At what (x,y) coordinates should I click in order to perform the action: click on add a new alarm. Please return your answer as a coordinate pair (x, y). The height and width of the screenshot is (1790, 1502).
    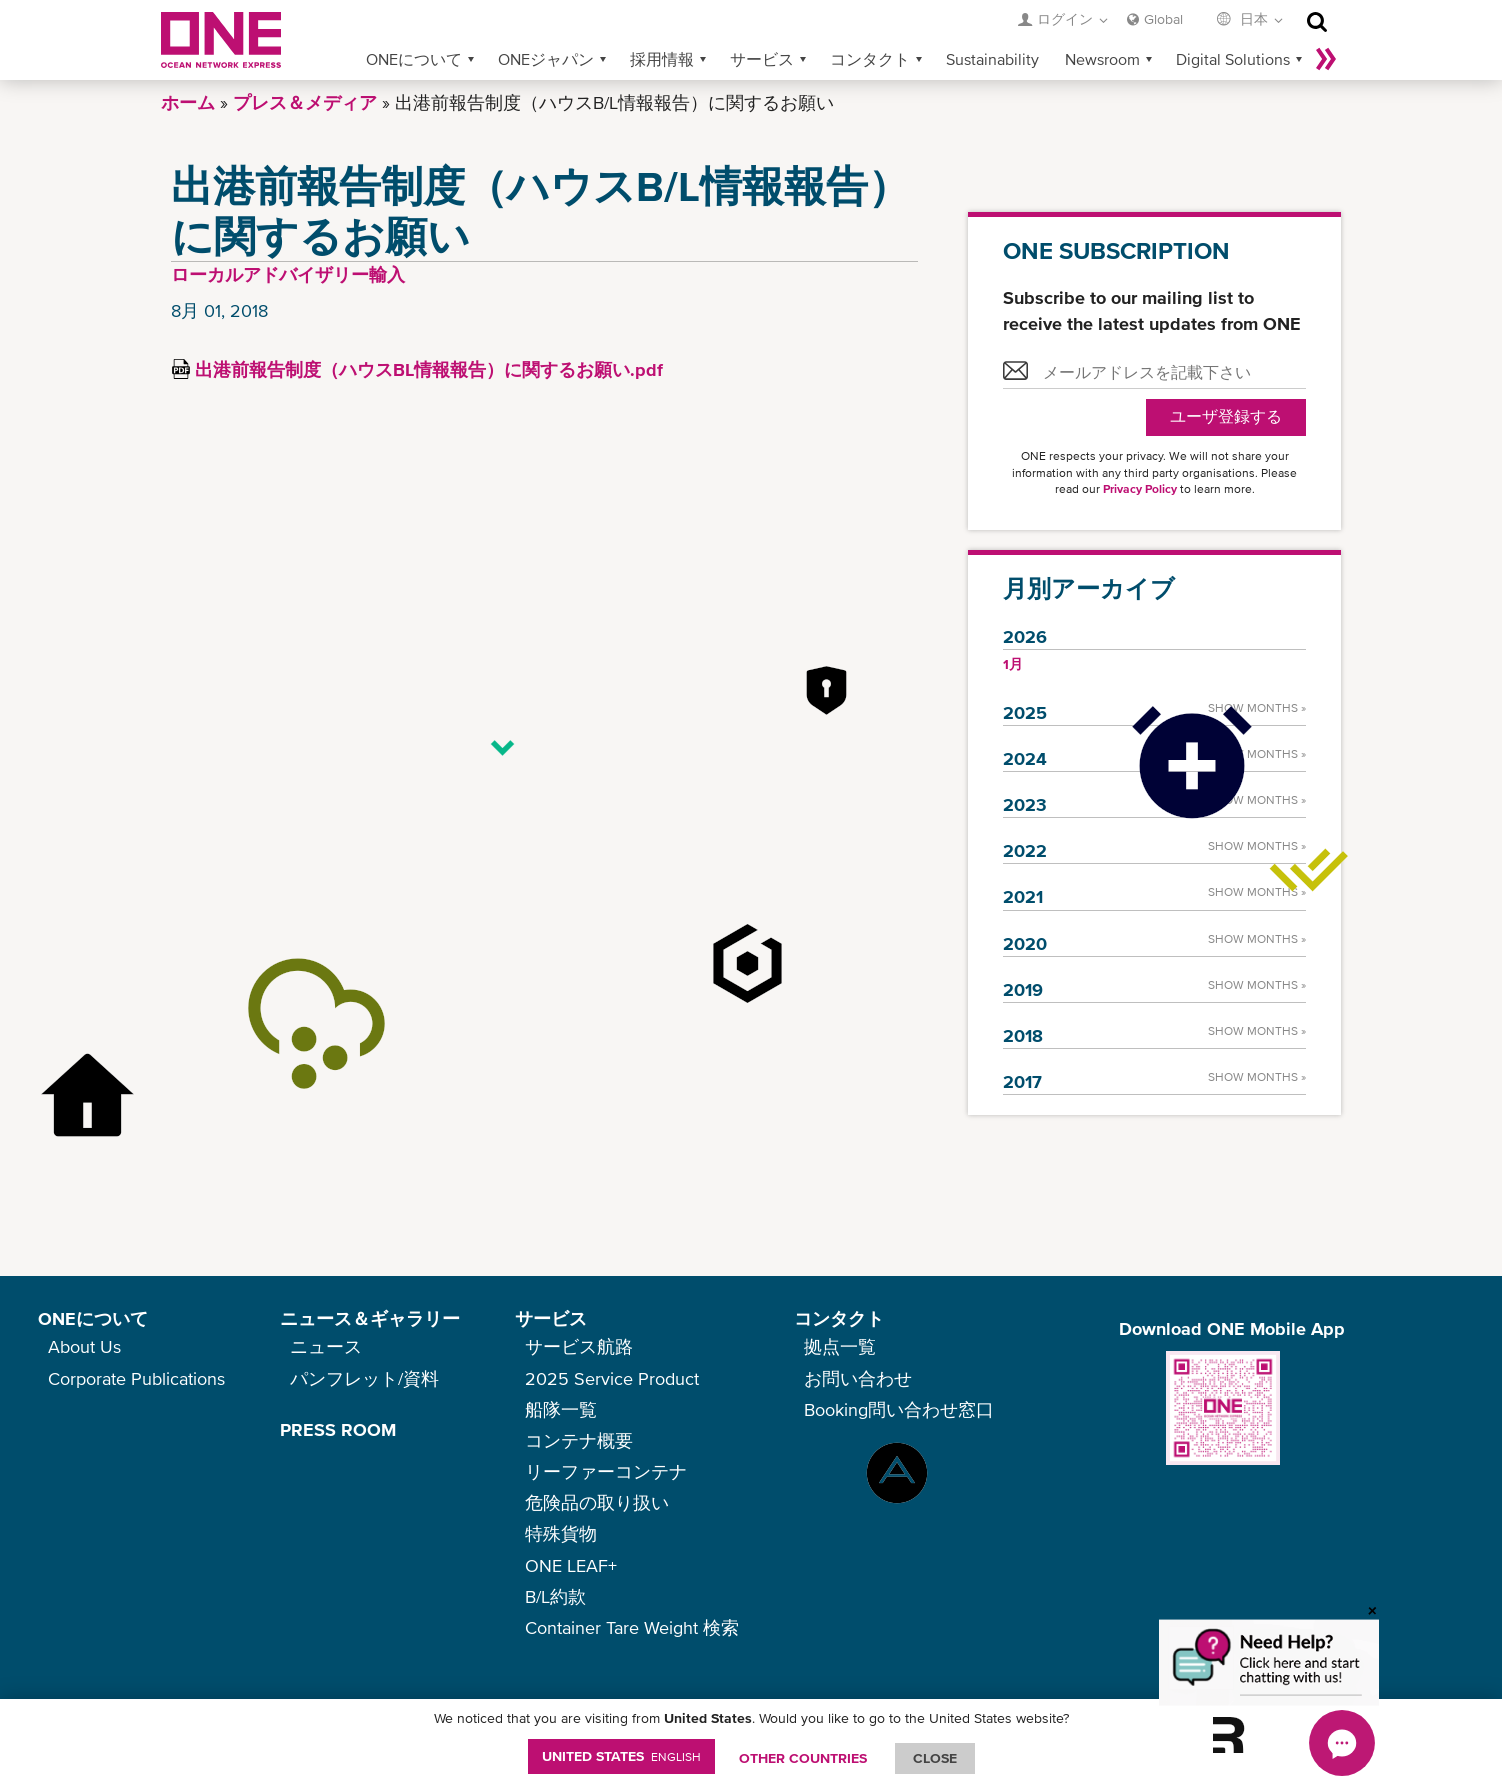
    Looking at the image, I should click on (1192, 760).